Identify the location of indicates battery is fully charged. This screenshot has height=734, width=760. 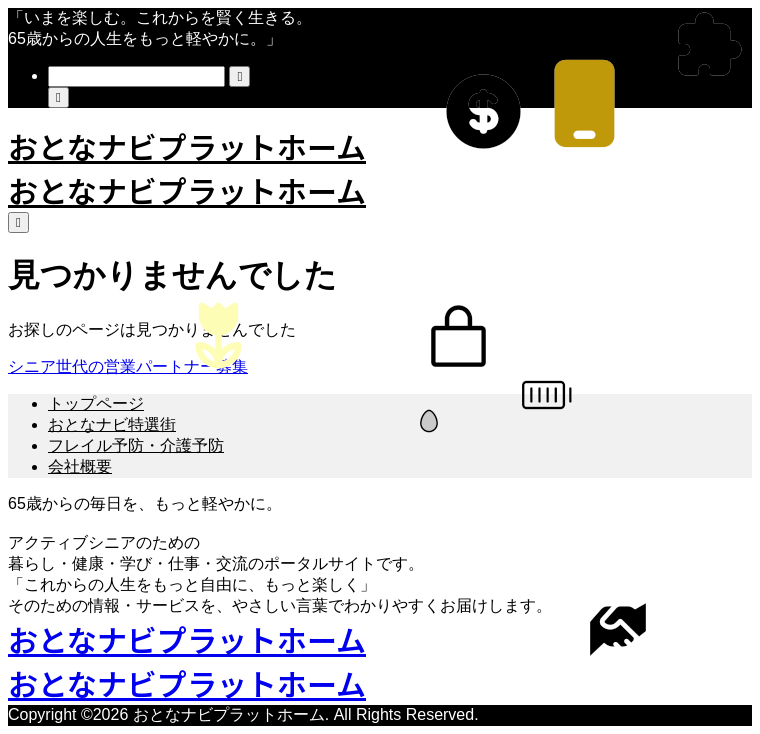
(546, 395).